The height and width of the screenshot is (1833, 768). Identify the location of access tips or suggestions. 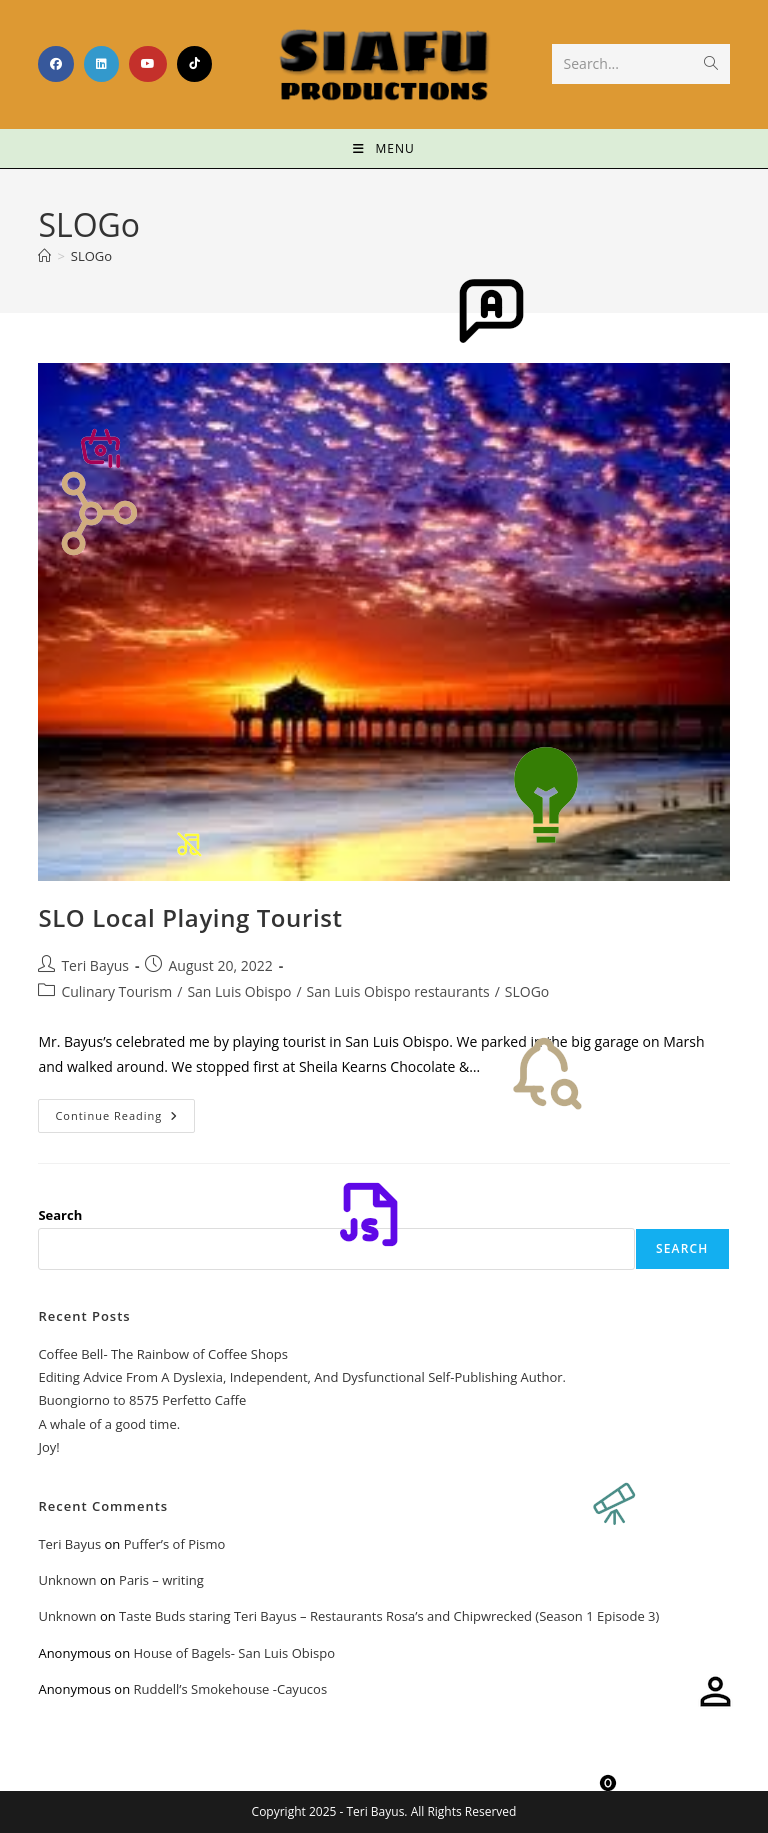
(546, 795).